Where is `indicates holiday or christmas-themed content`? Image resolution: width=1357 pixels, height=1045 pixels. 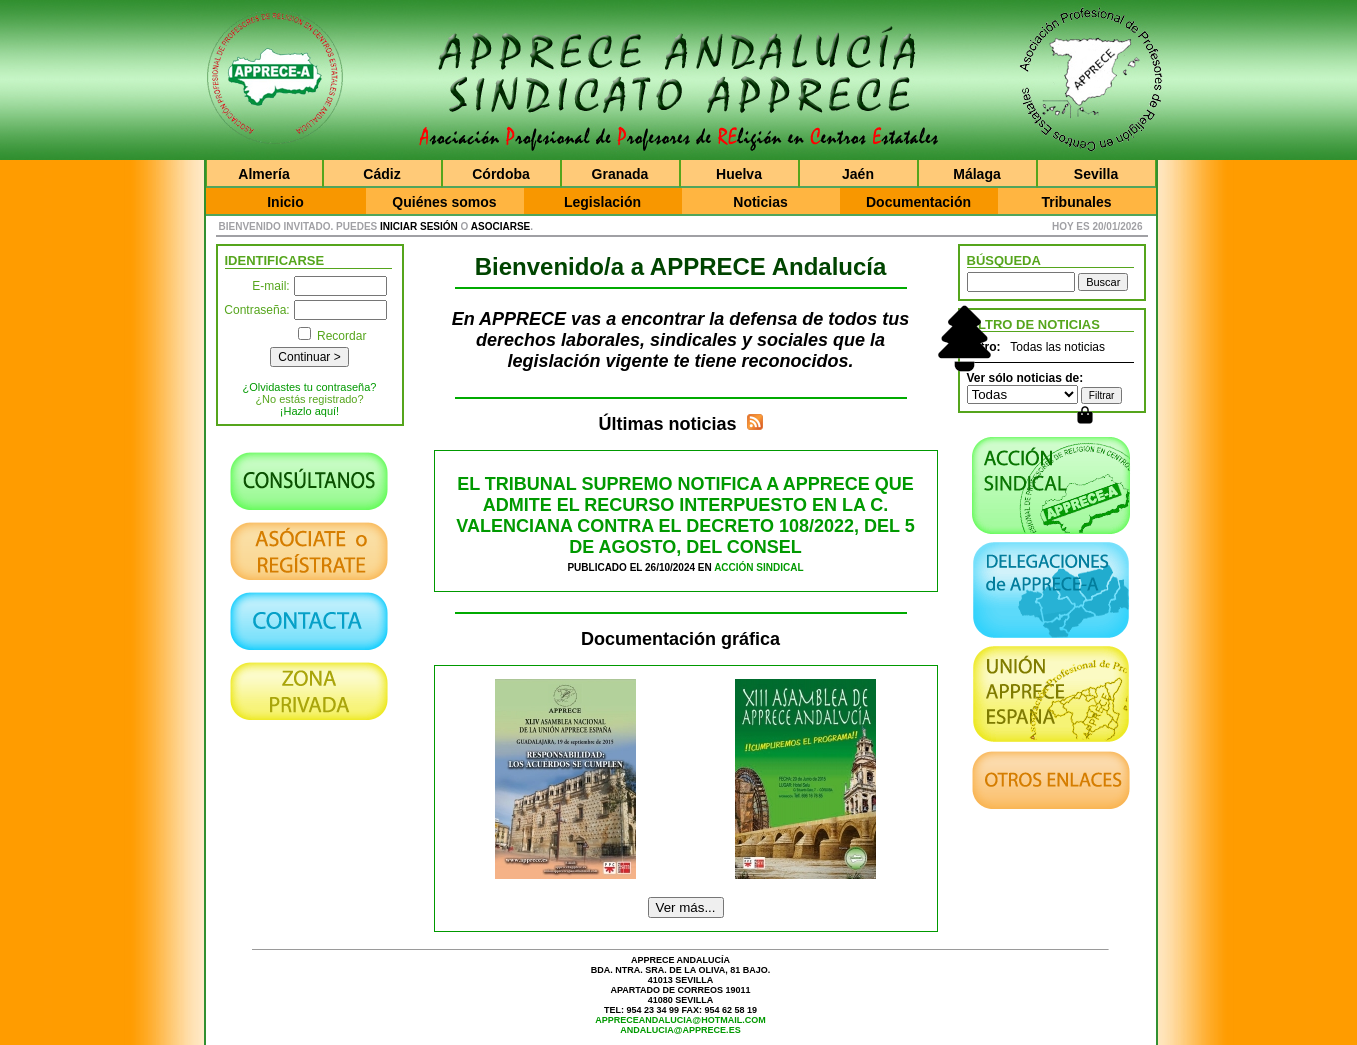 indicates holiday or christmas-themed content is located at coordinates (964, 338).